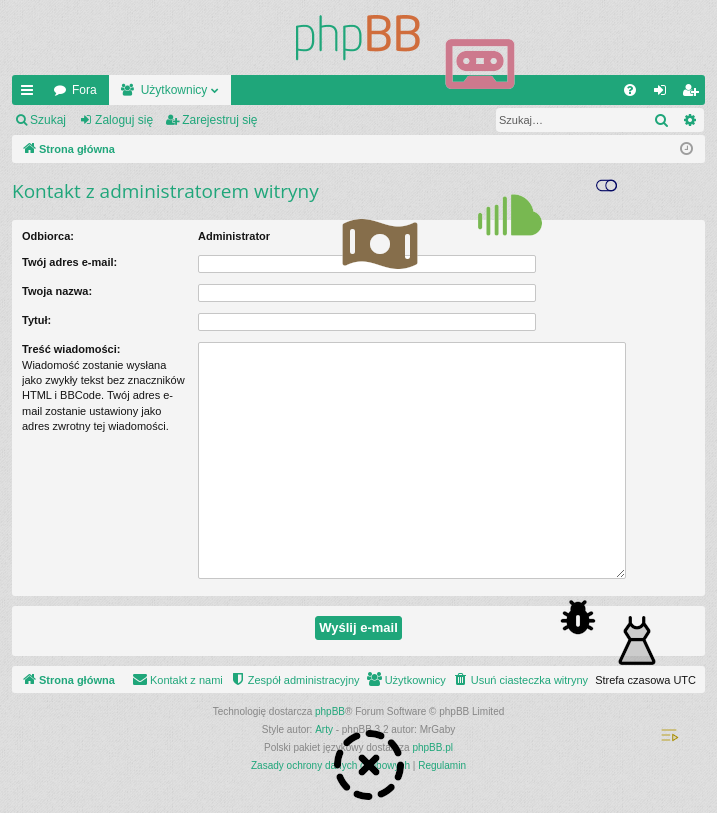 The height and width of the screenshot is (813, 717). Describe the element at coordinates (606, 185) in the screenshot. I see `toggle a setting on or off` at that location.